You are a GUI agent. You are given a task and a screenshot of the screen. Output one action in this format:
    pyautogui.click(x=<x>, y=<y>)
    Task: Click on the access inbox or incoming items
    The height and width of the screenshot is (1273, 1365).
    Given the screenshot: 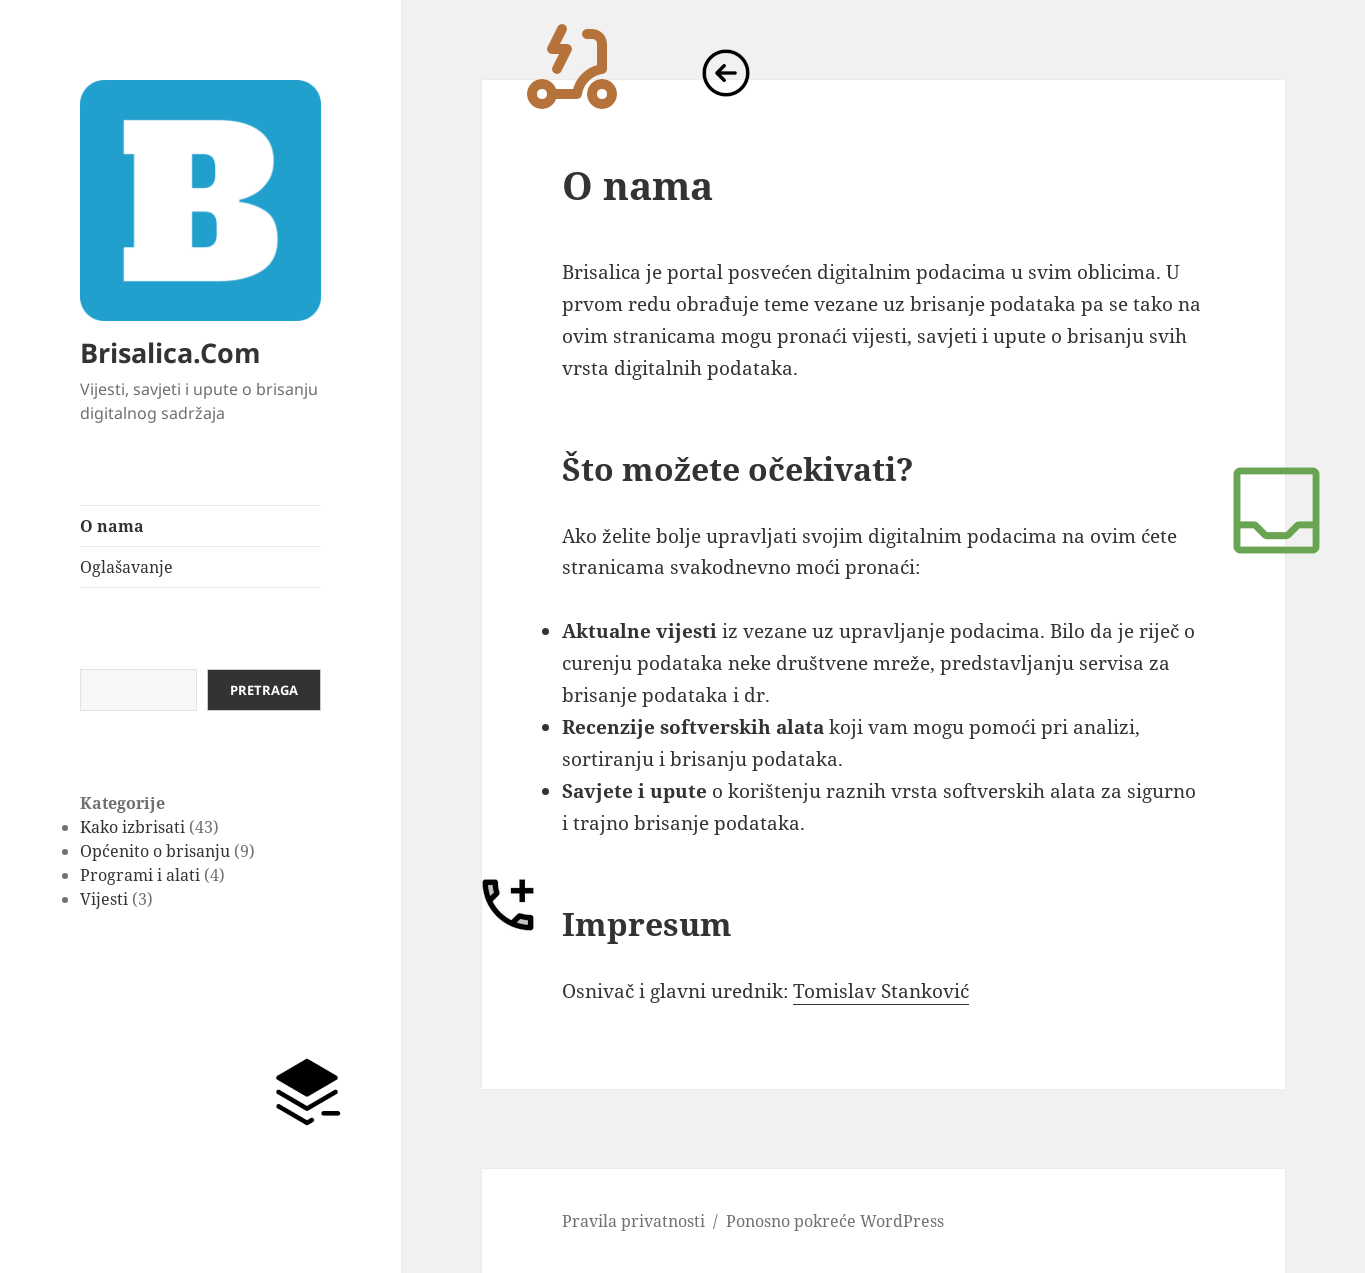 What is the action you would take?
    pyautogui.click(x=1276, y=510)
    